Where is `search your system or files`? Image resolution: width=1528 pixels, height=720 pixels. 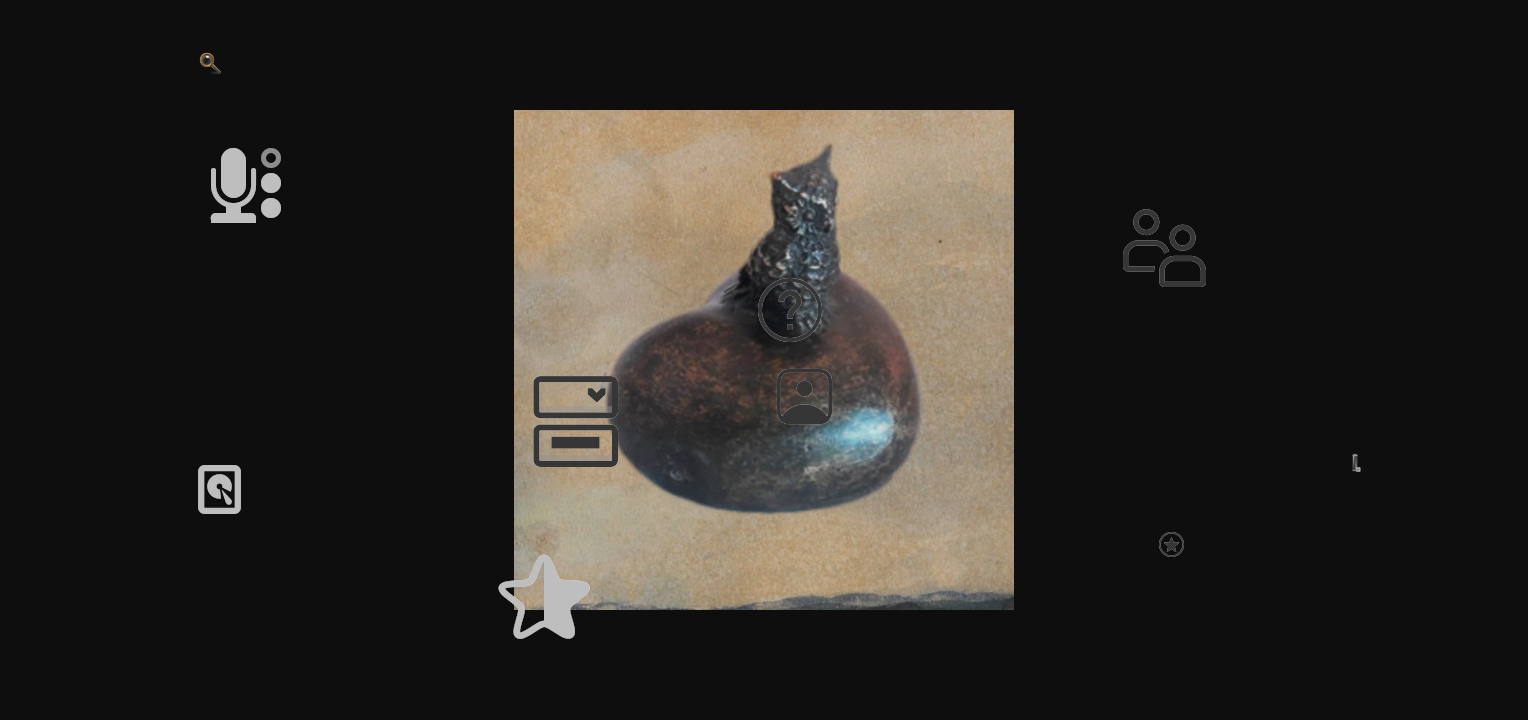 search your system or files is located at coordinates (210, 63).